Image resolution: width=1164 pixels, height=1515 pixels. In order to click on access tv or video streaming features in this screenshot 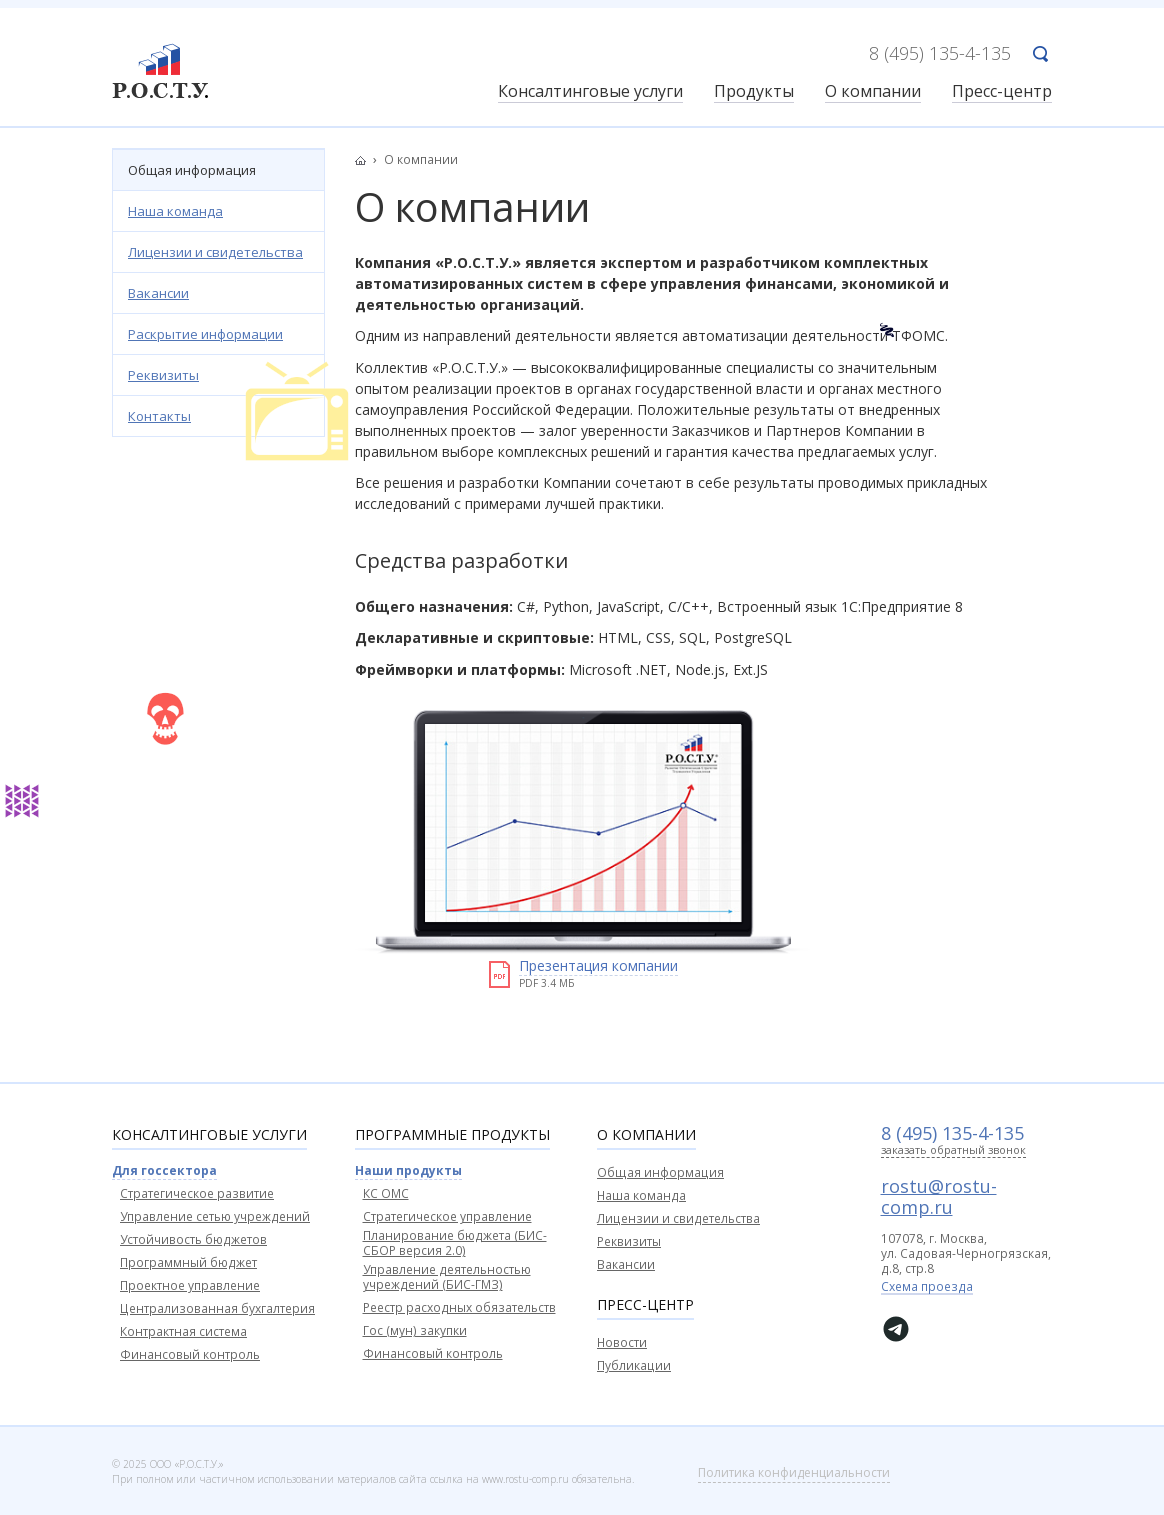, I will do `click(297, 411)`.